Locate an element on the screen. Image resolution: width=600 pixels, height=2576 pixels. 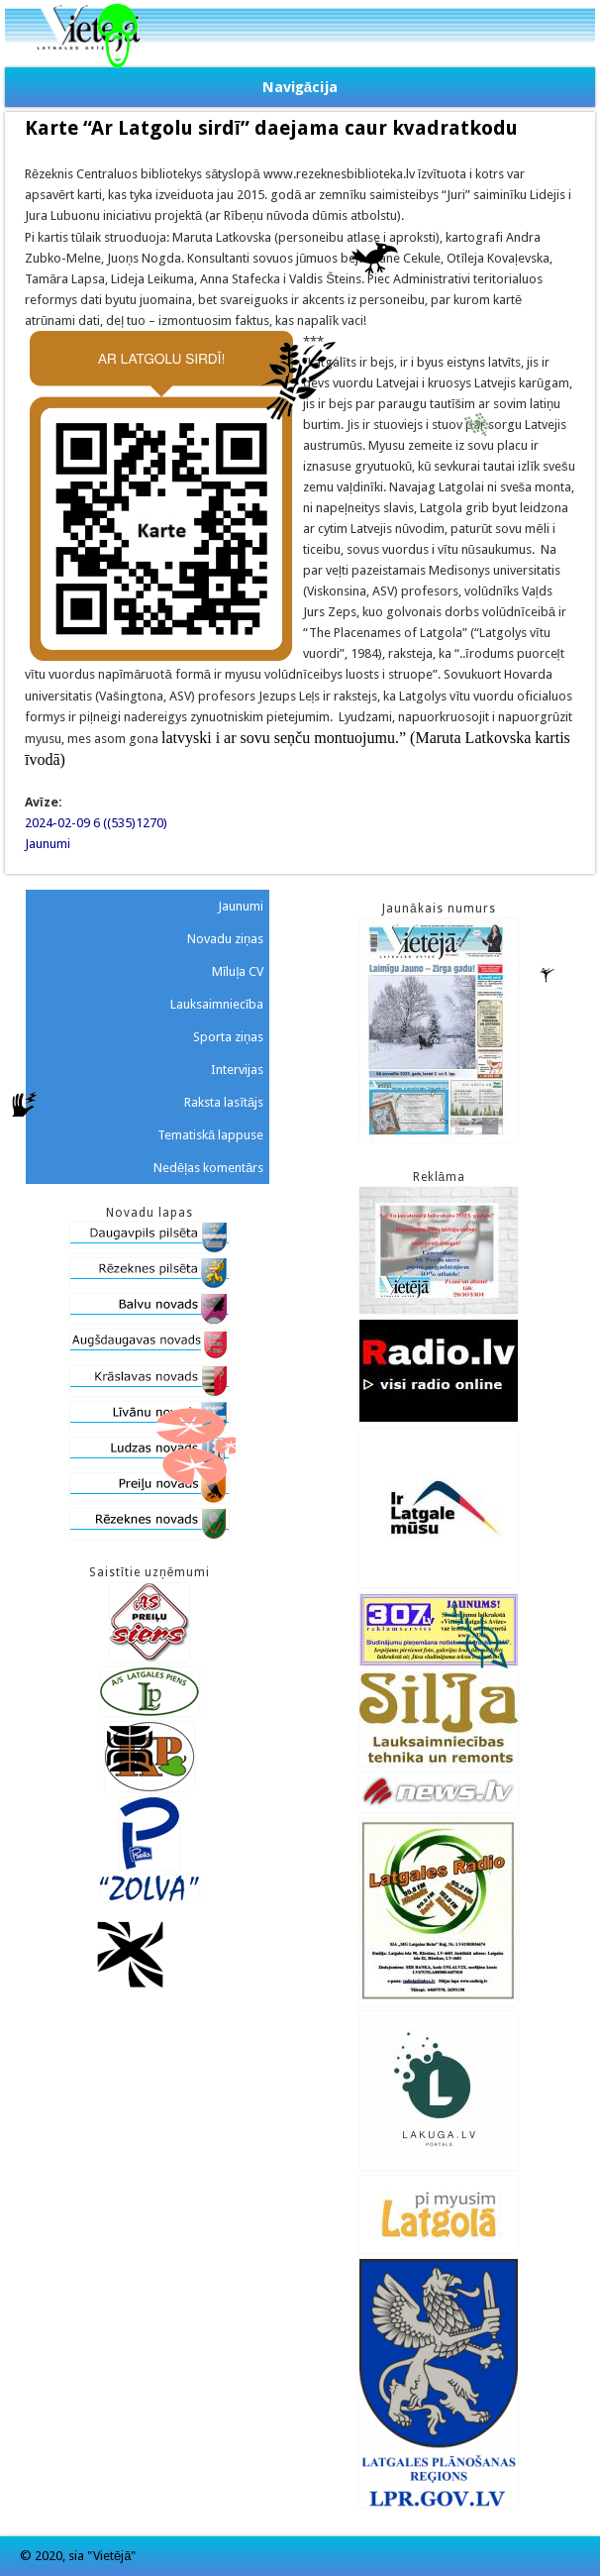
indicates a special bonus or power-up effect is located at coordinates (130, 1954).